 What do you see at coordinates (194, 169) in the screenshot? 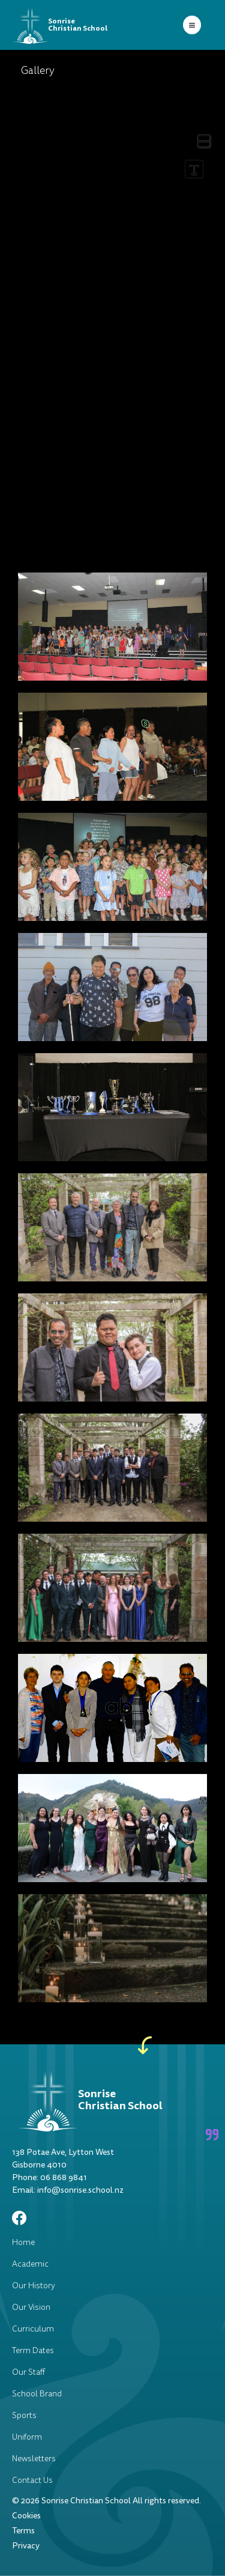
I see `format text or access text styling options` at bounding box center [194, 169].